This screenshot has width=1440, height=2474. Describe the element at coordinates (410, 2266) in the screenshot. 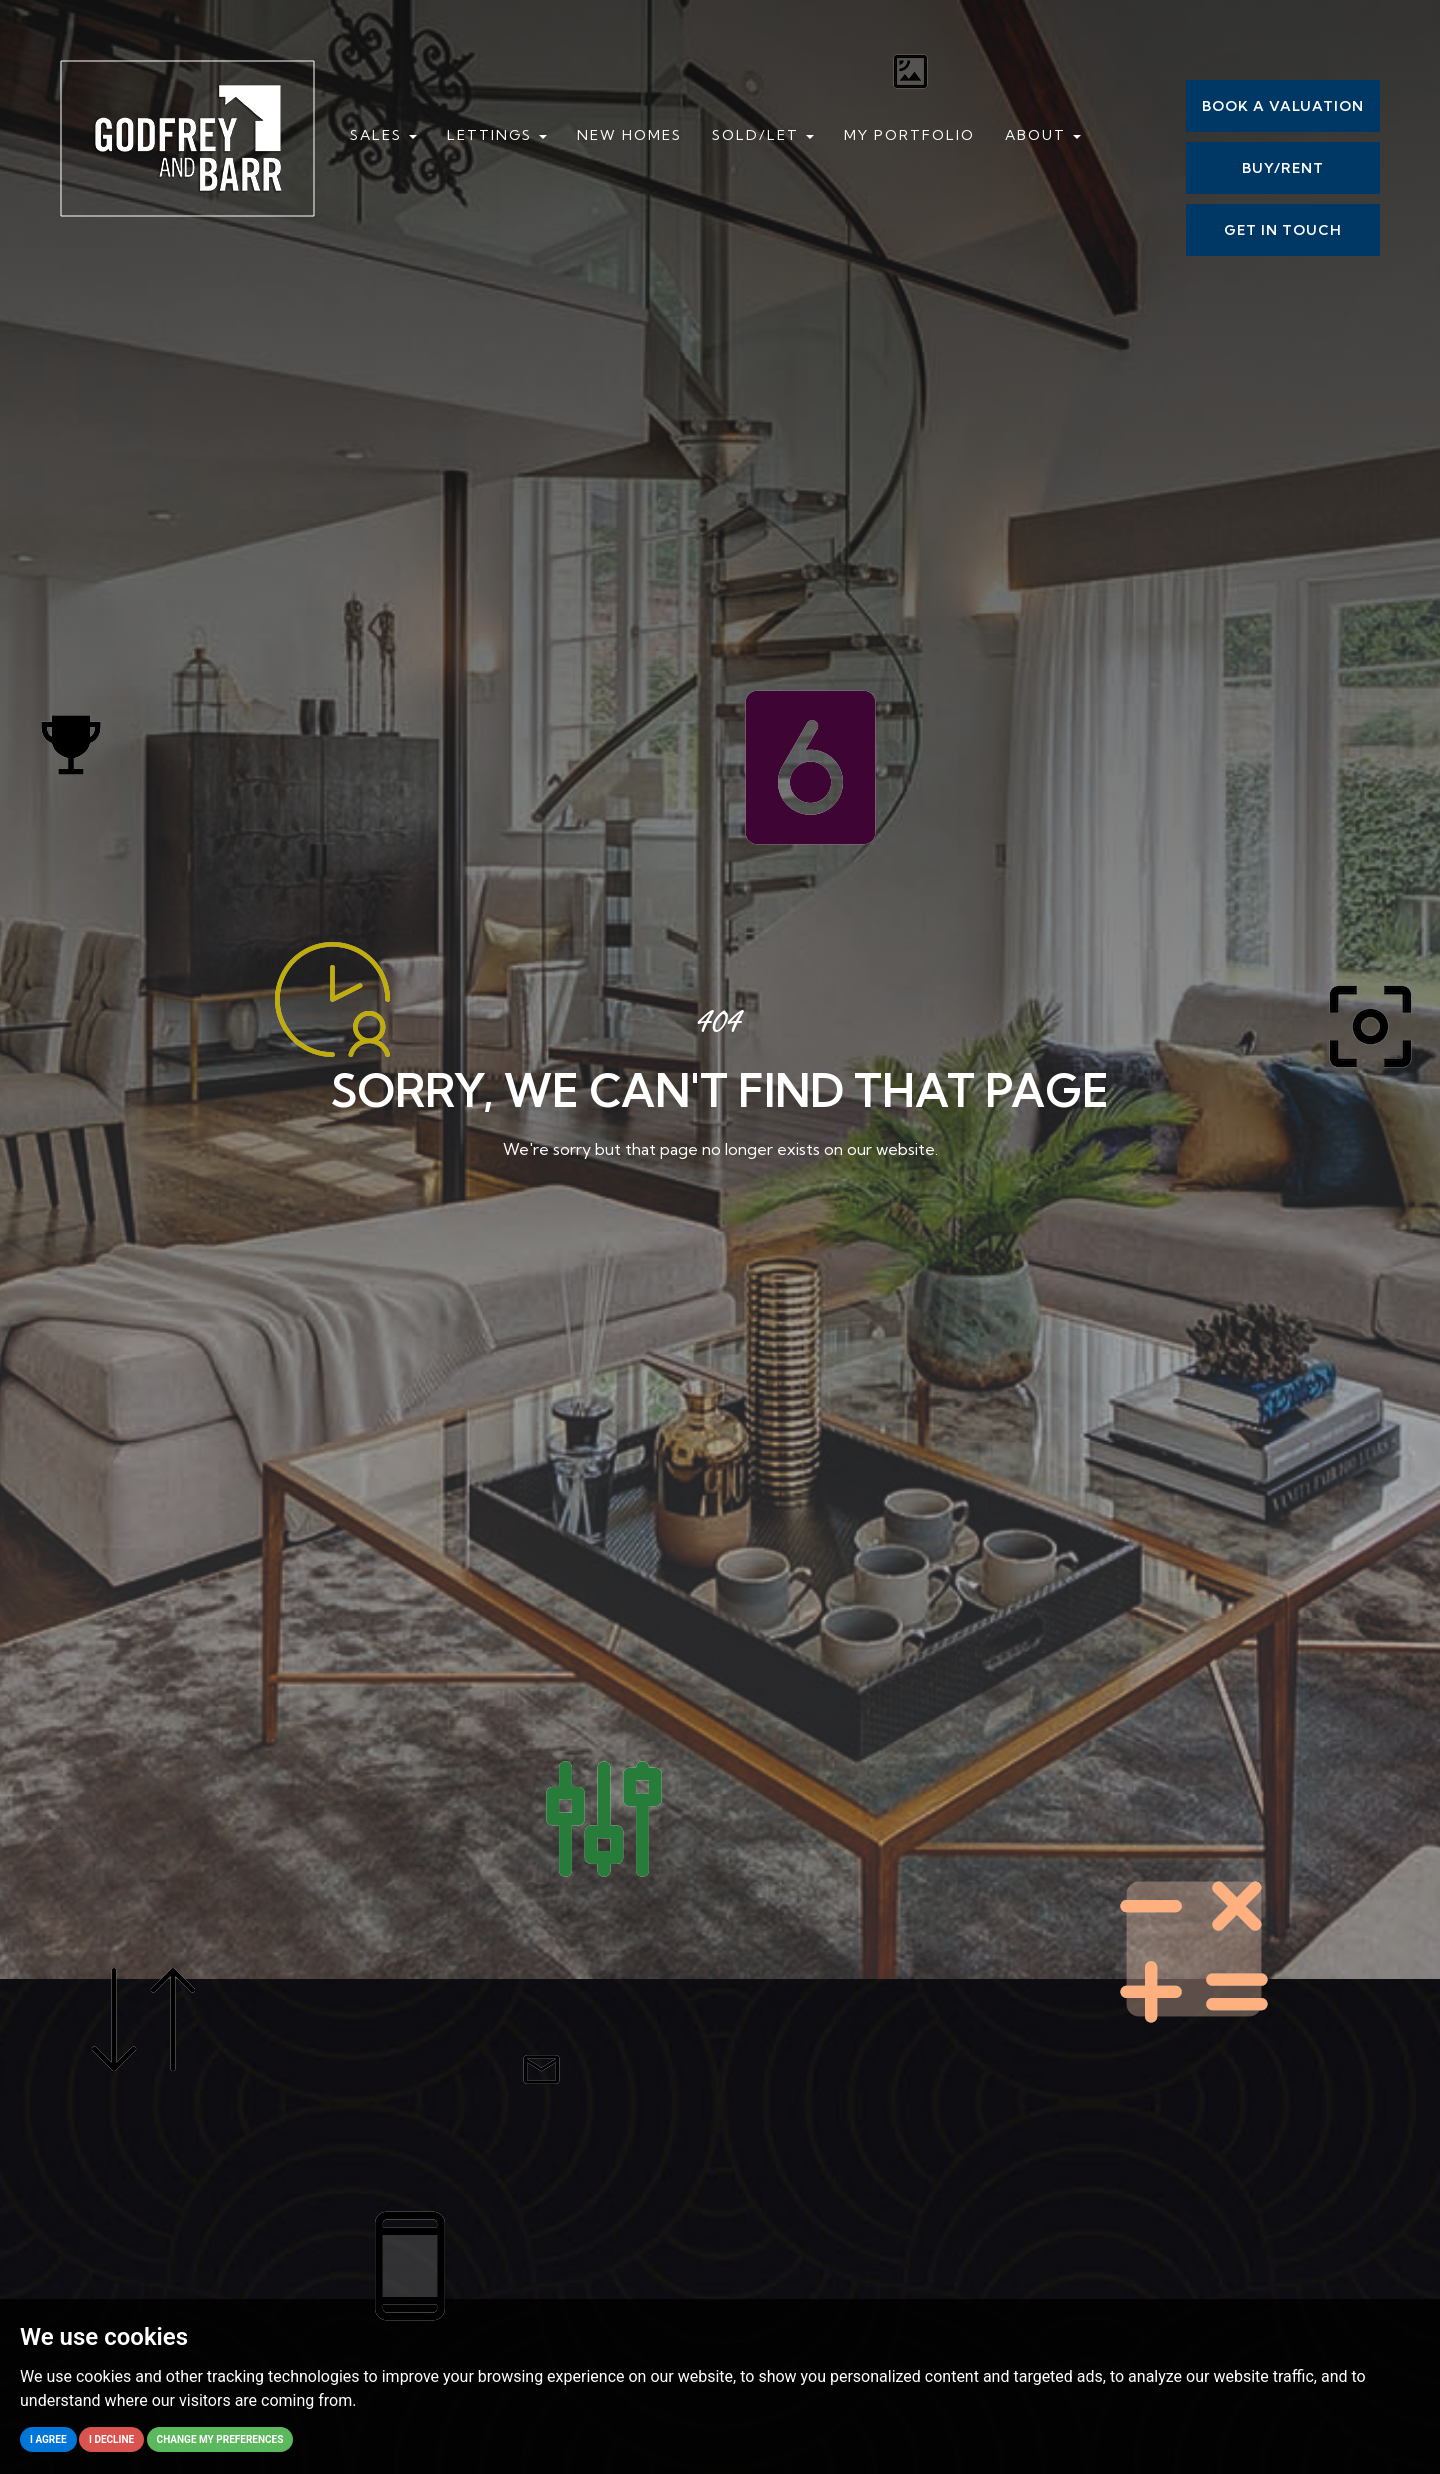

I see `switch to mobile view` at that location.